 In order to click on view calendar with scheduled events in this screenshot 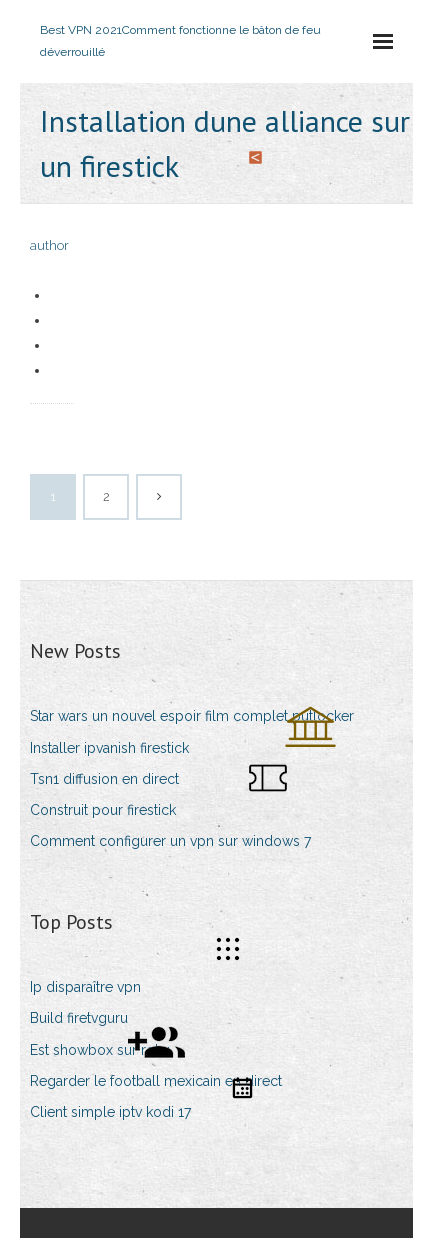, I will do `click(242, 1088)`.